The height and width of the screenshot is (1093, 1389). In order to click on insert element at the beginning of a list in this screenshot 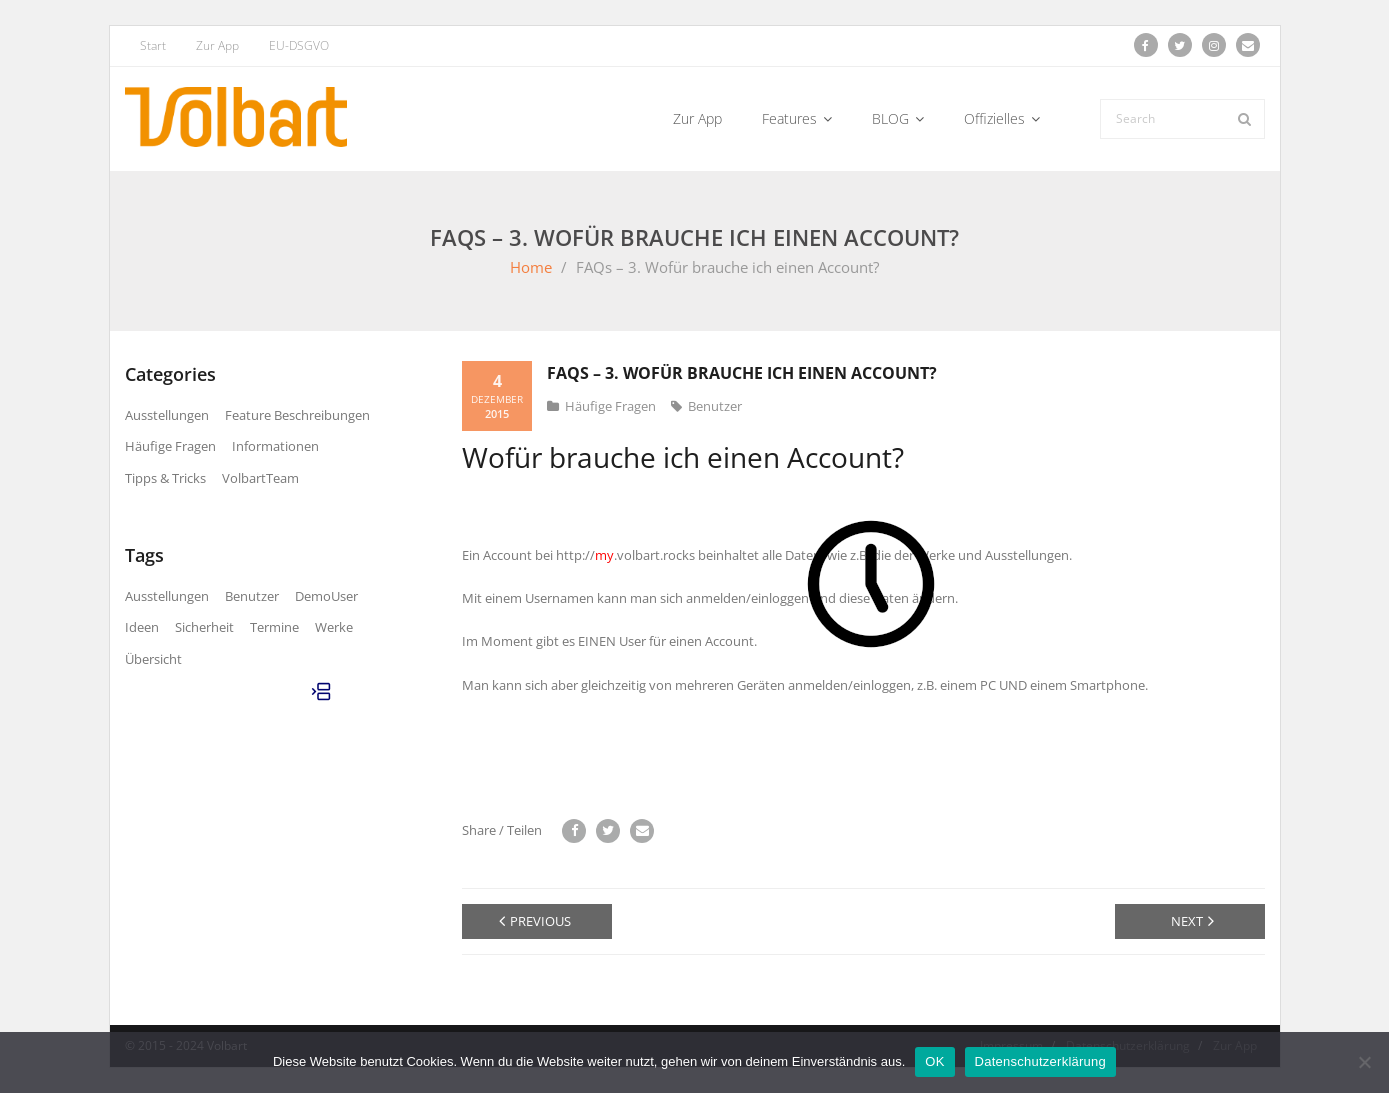, I will do `click(321, 691)`.